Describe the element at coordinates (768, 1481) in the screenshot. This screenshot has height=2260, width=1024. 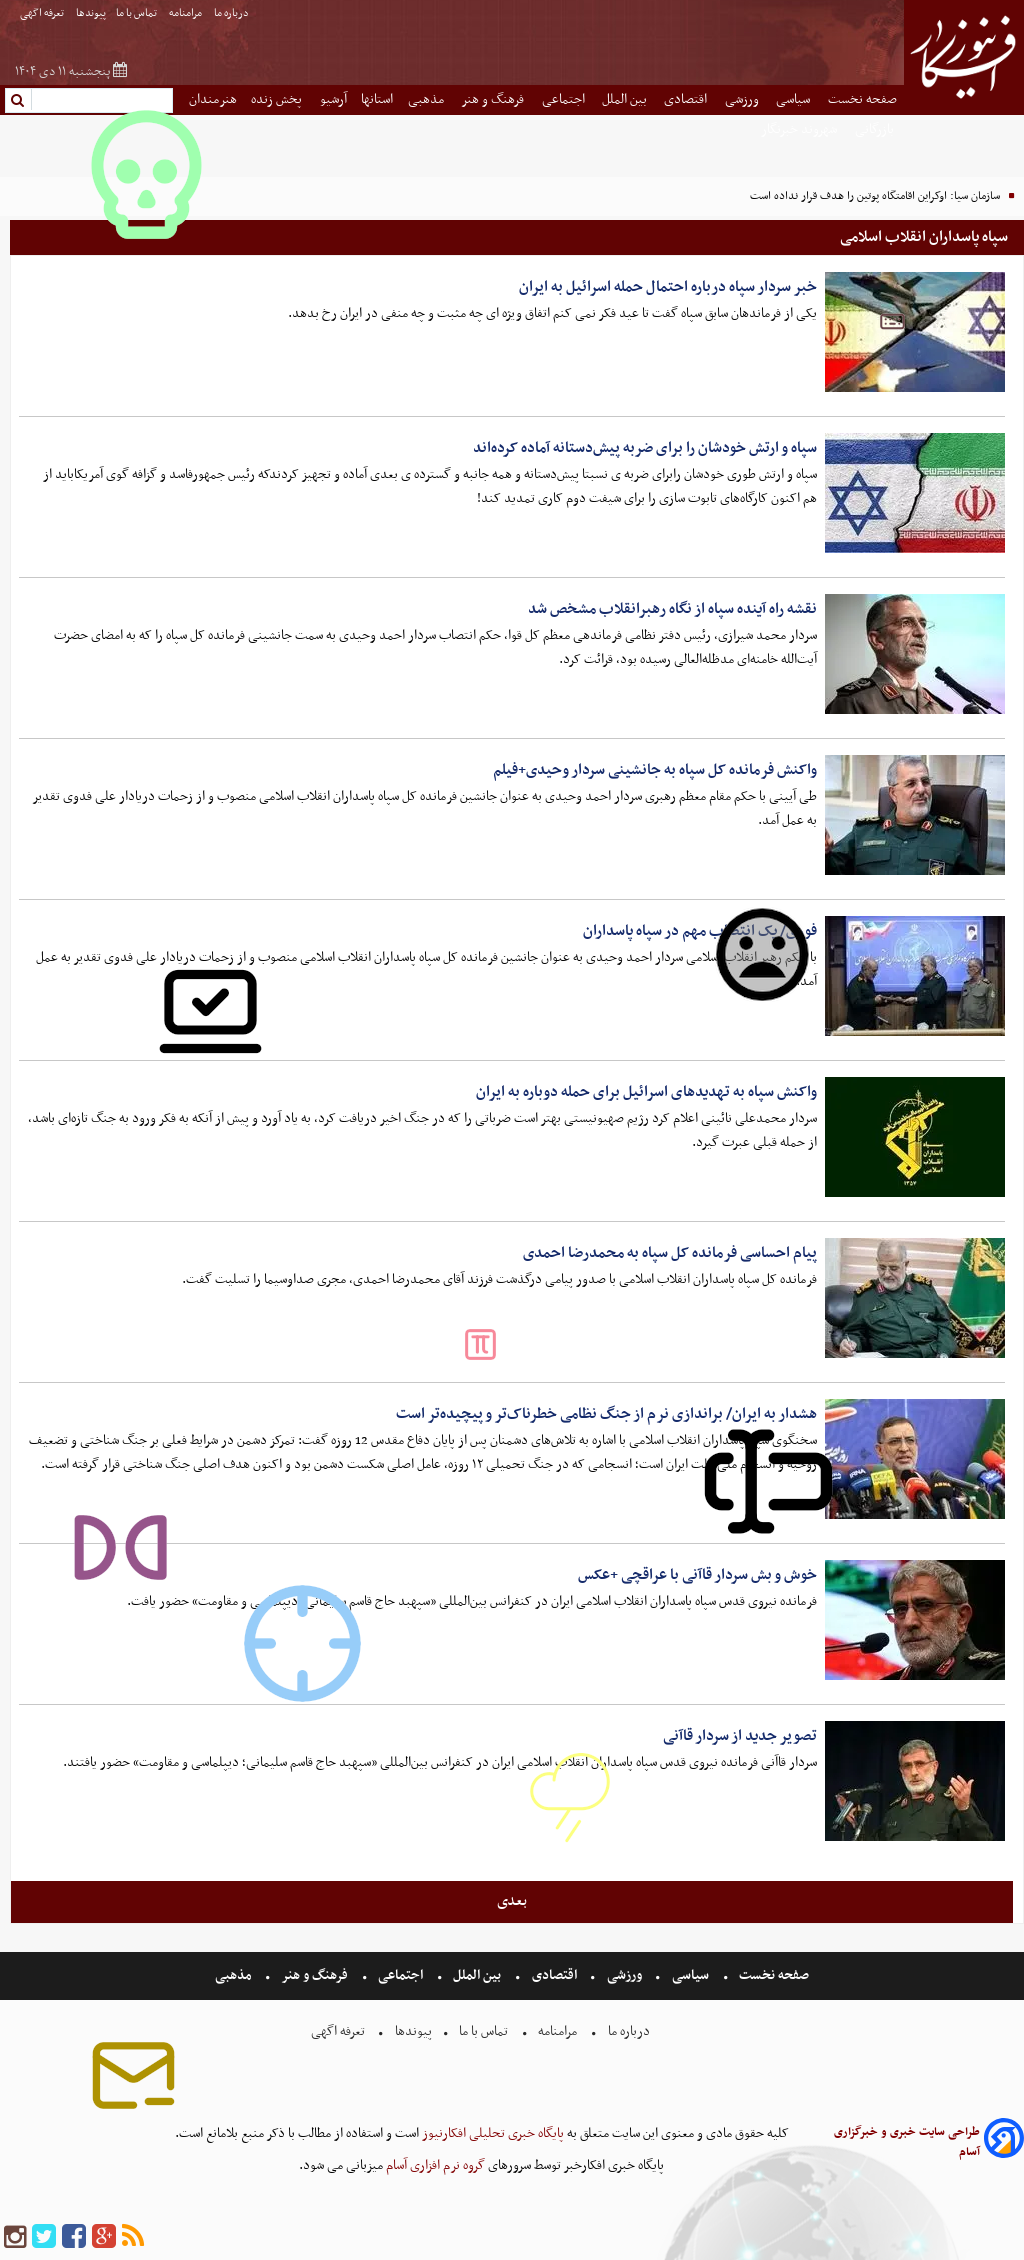
I see `tap to enter text in this field` at that location.